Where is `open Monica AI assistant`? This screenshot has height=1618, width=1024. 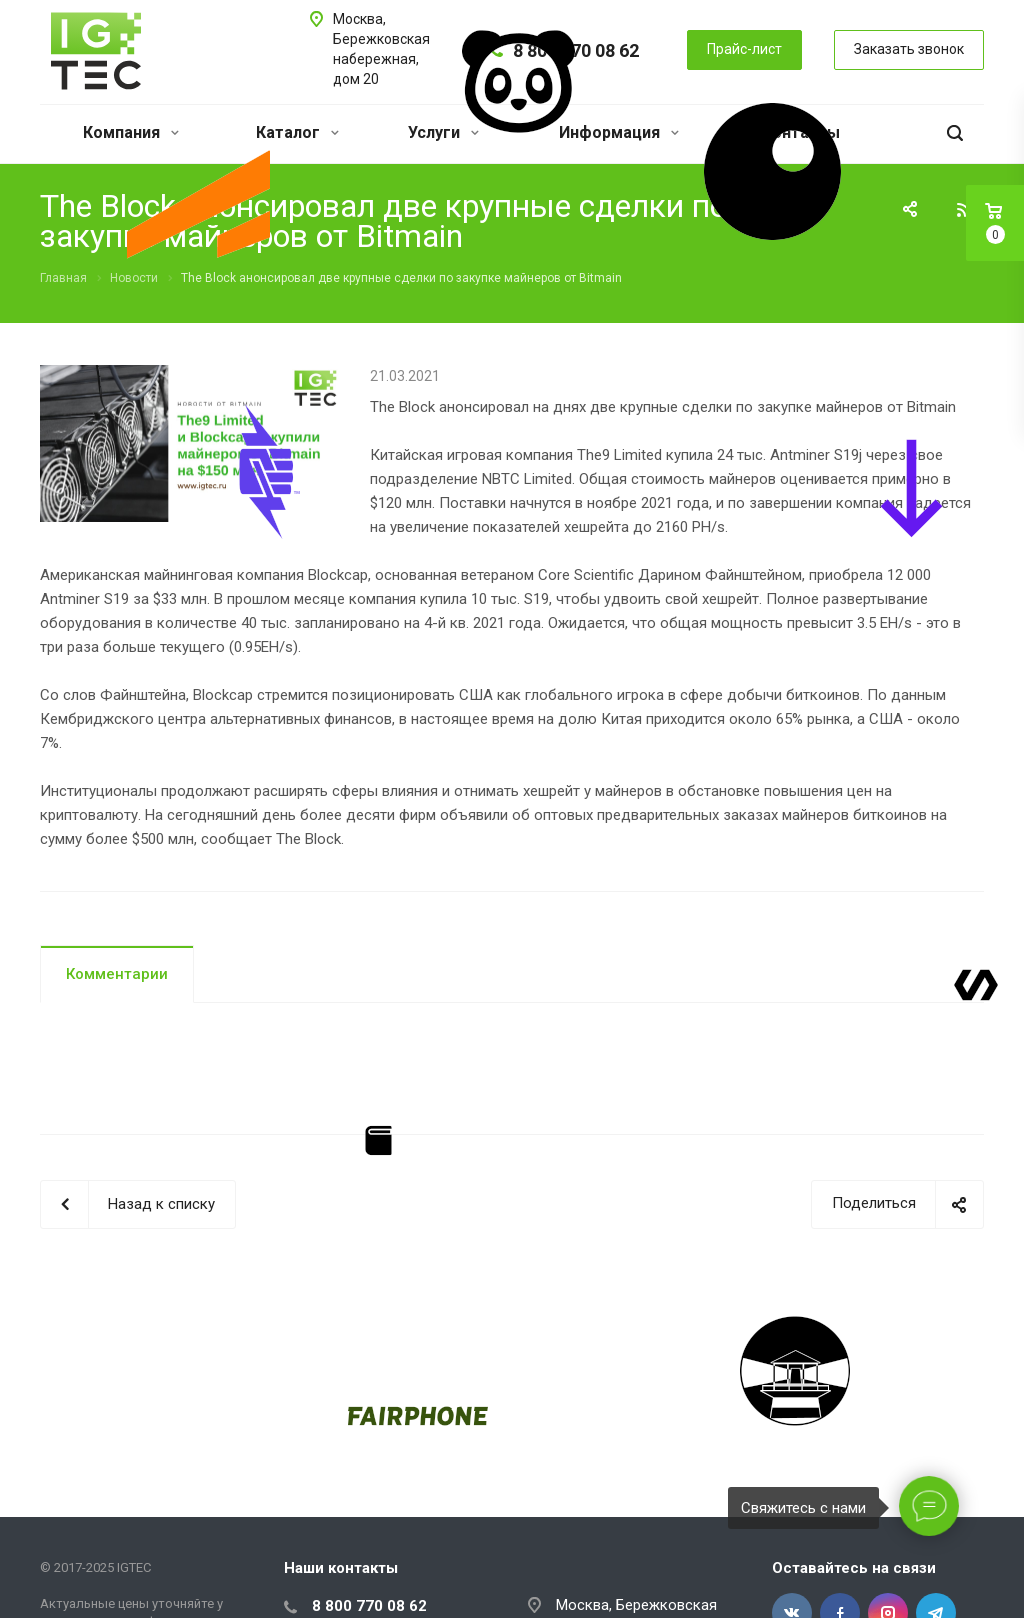
open Monica AI assistant is located at coordinates (518, 81).